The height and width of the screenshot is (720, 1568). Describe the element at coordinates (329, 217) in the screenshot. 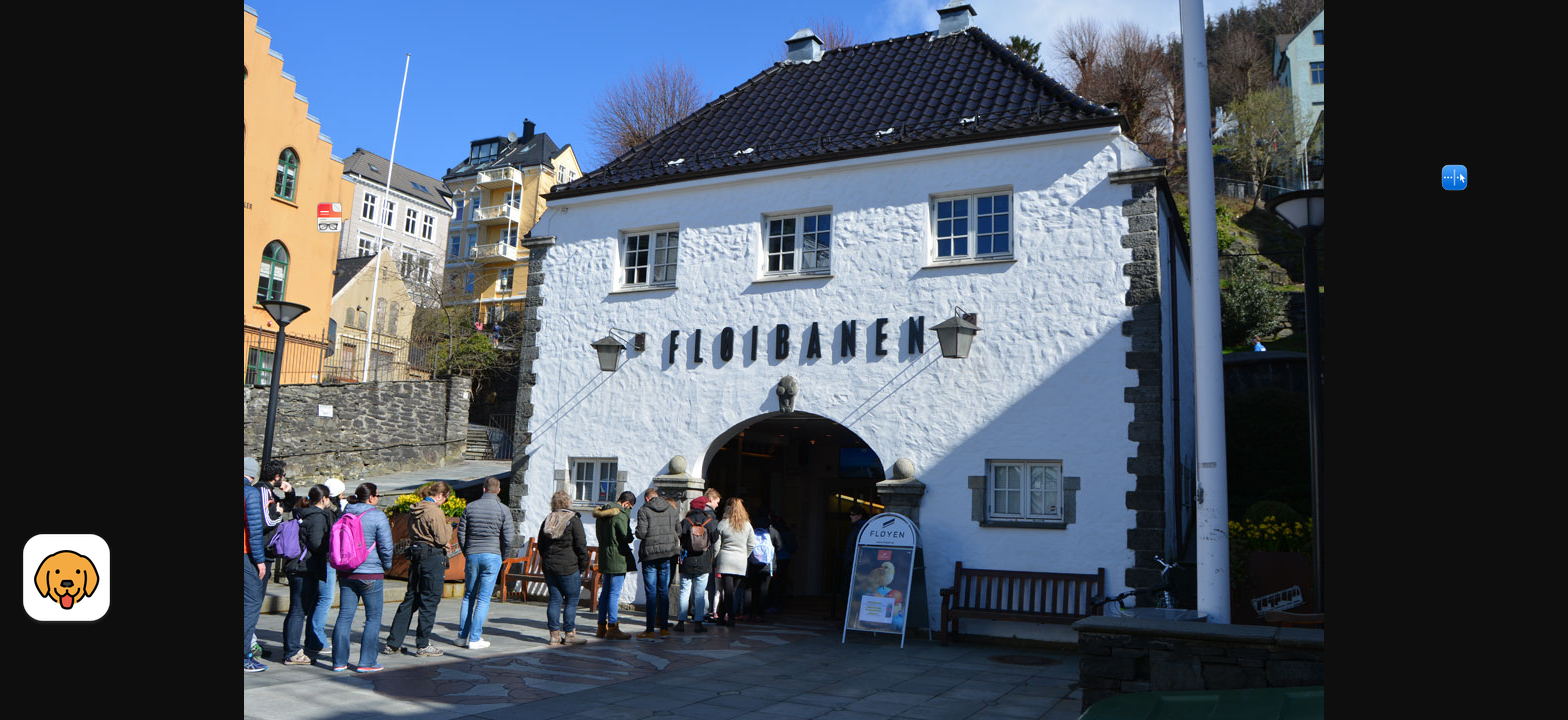

I see `open the papers app for reading articles` at that location.